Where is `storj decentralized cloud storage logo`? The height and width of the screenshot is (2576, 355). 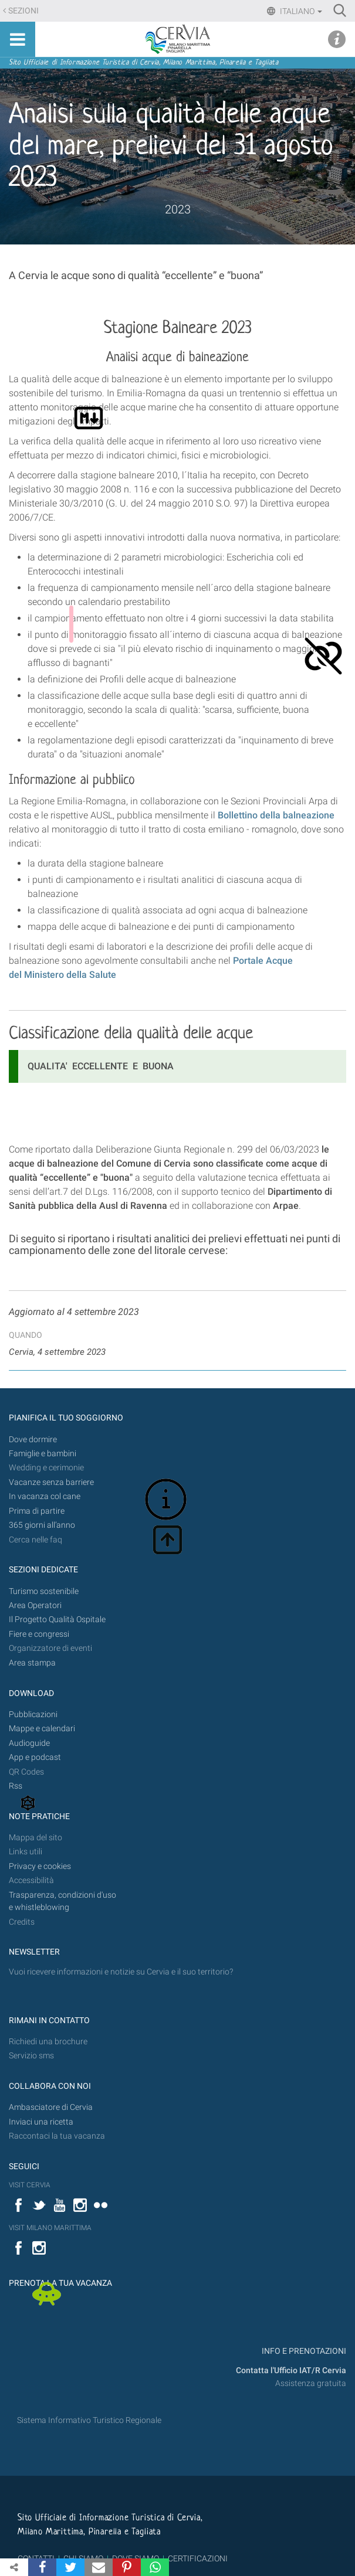 storj decentralized cloud storage logo is located at coordinates (28, 1803).